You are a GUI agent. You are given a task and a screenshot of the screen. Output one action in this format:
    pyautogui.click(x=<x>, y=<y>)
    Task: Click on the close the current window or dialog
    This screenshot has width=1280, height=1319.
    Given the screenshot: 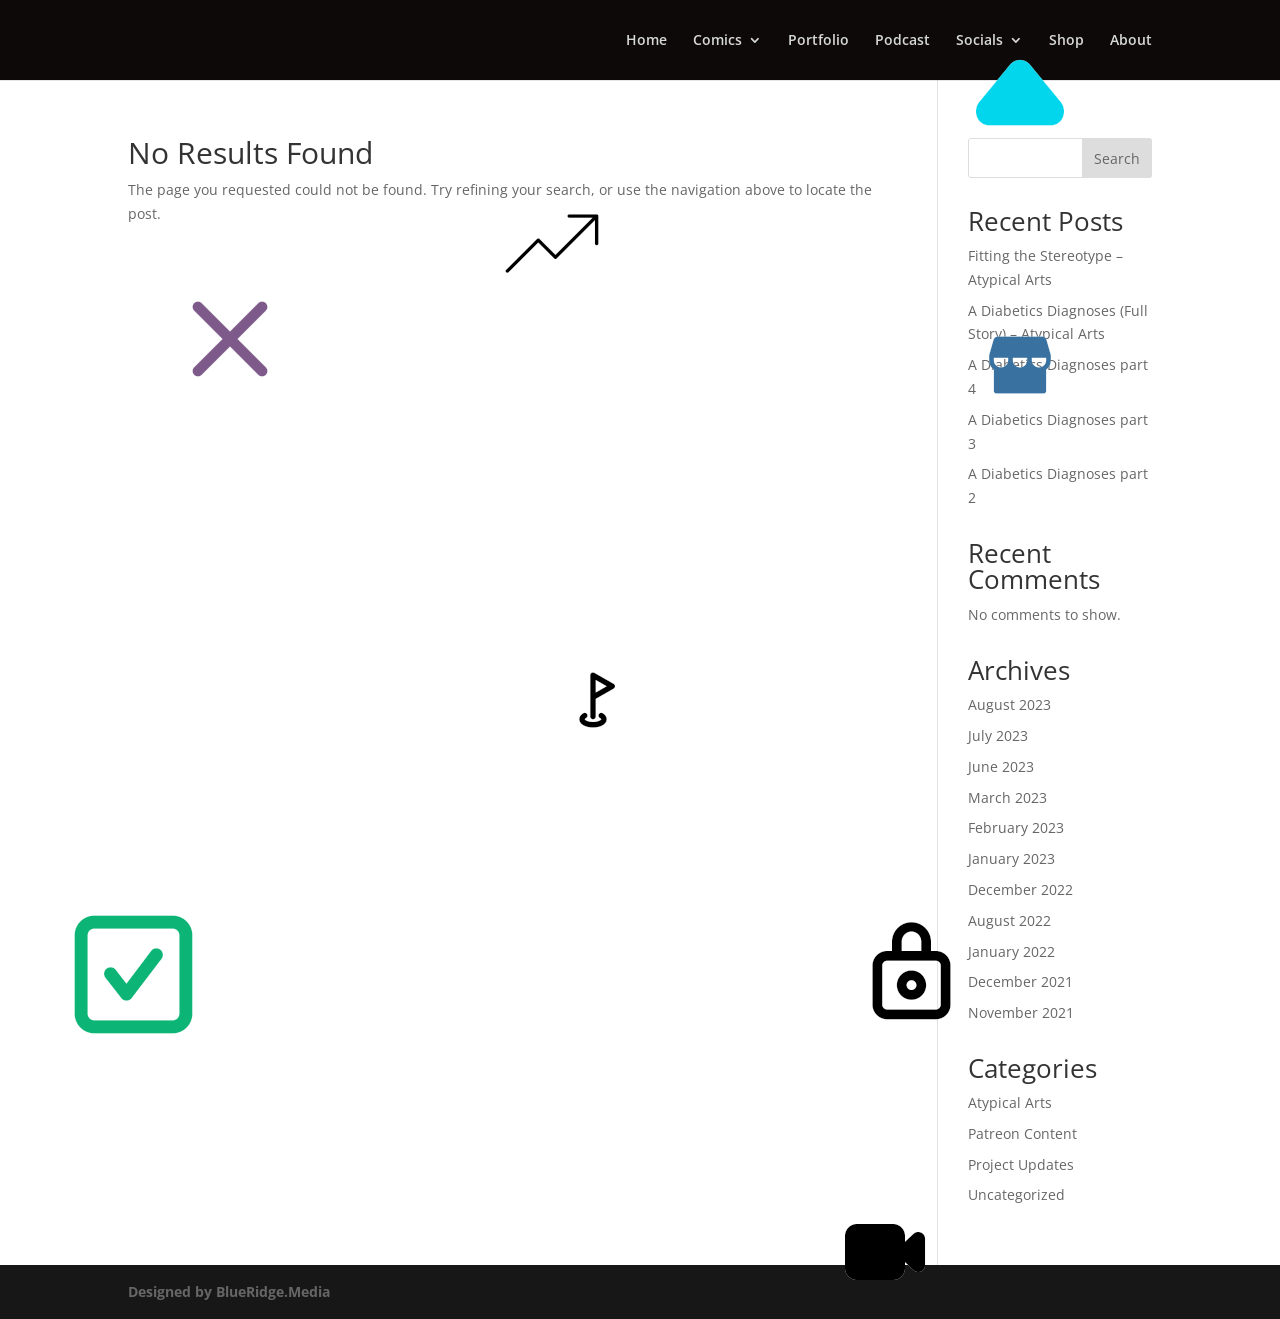 What is the action you would take?
    pyautogui.click(x=230, y=339)
    